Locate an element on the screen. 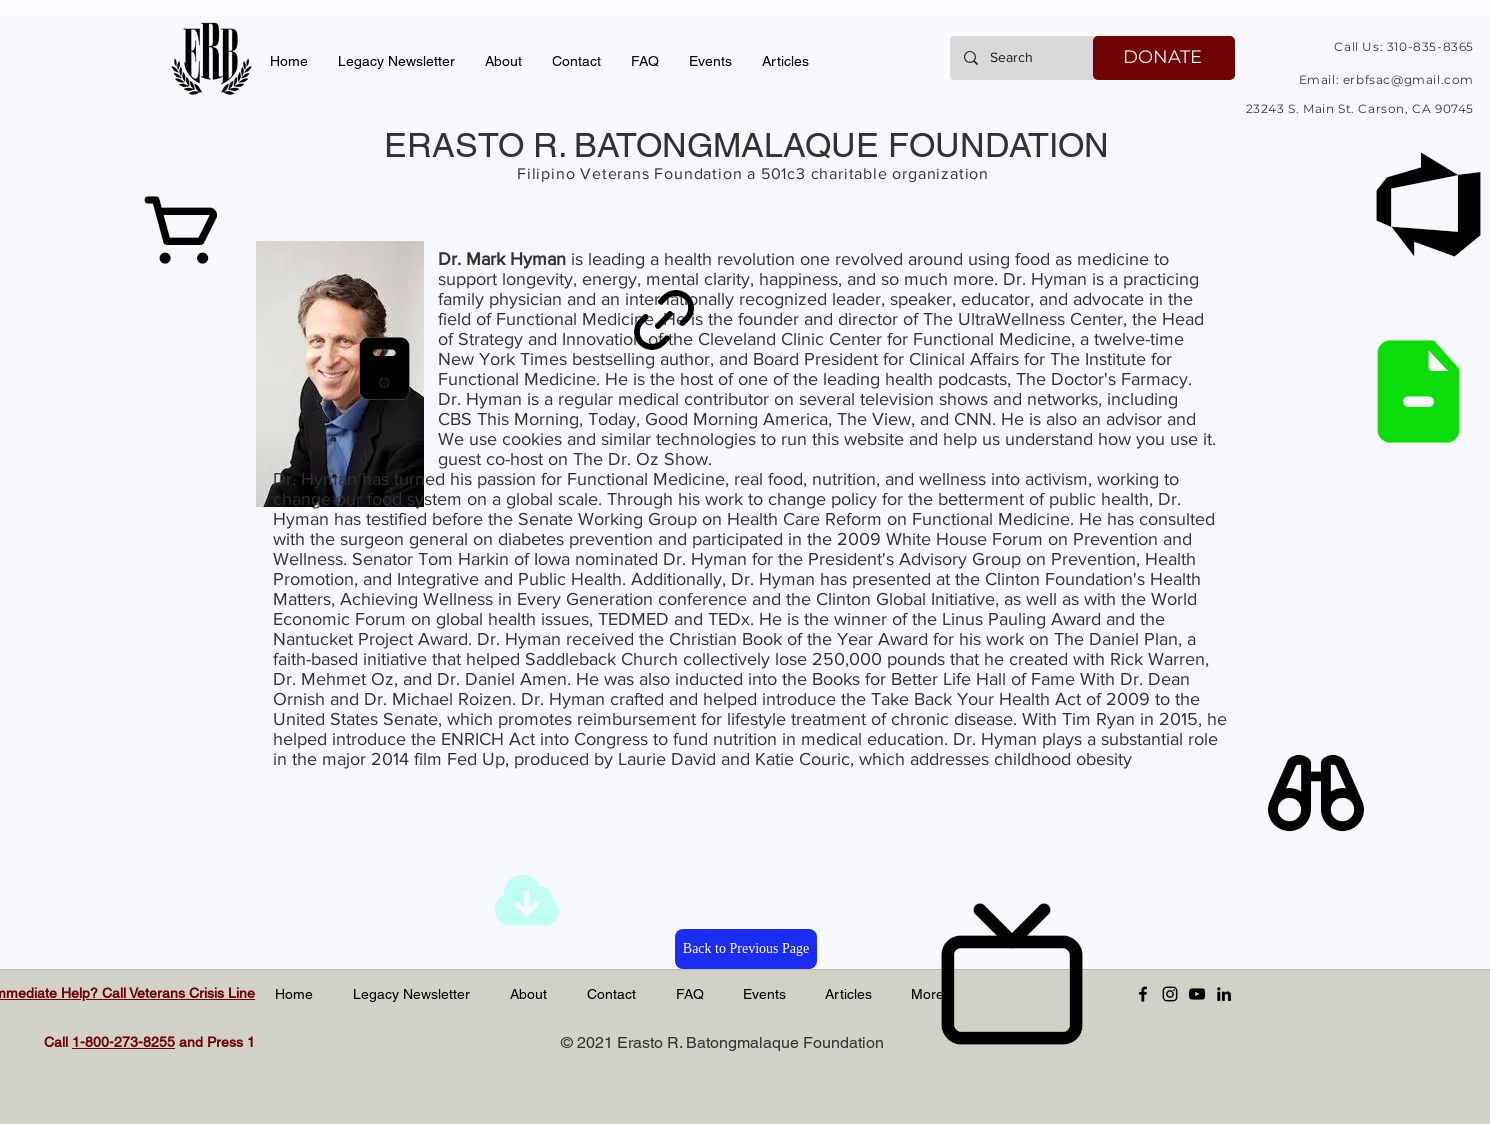 The height and width of the screenshot is (1124, 1490). open azure devops integration is located at coordinates (1428, 204).